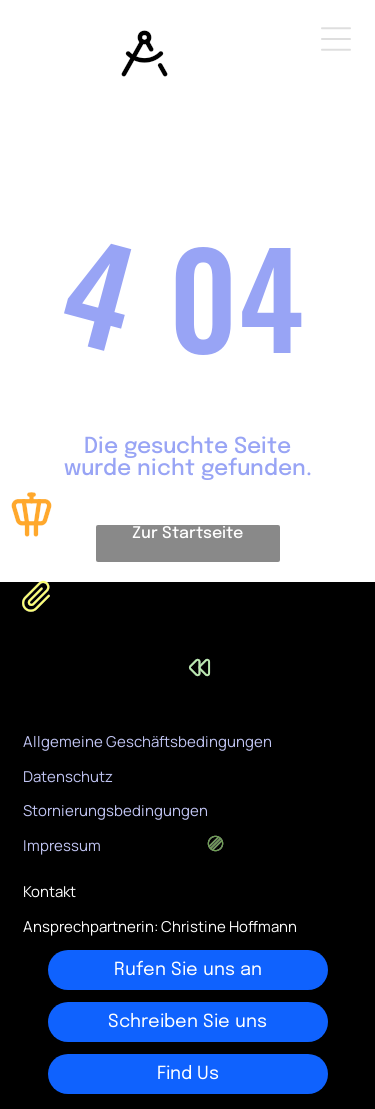 This screenshot has height=1109, width=375. I want to click on access air traffic control features, so click(31, 514).